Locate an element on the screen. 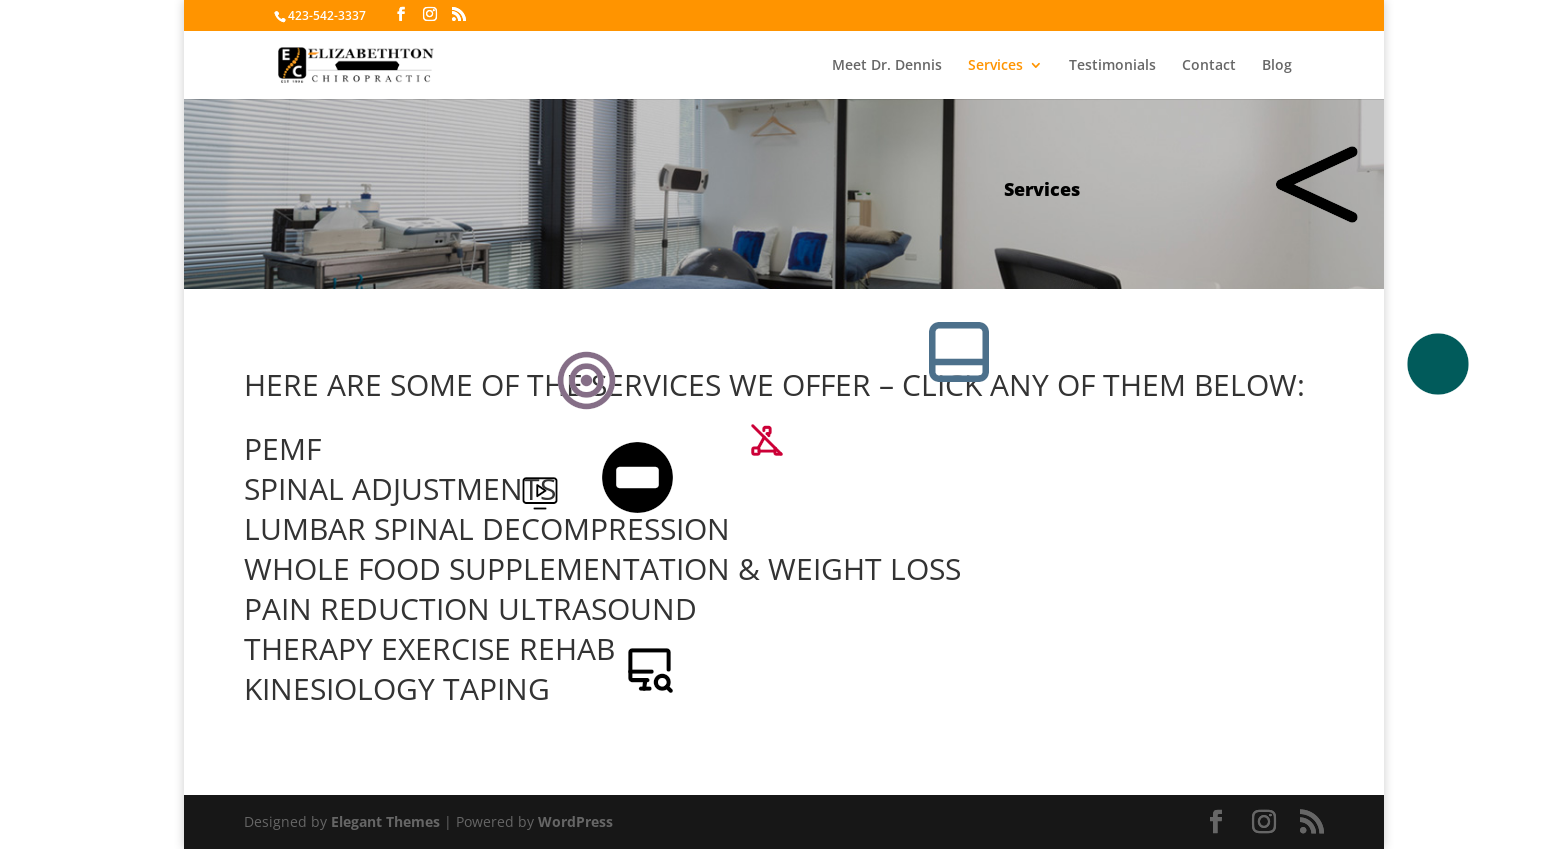 The image size is (1568, 849). indicates an error or blocked state is located at coordinates (637, 477).